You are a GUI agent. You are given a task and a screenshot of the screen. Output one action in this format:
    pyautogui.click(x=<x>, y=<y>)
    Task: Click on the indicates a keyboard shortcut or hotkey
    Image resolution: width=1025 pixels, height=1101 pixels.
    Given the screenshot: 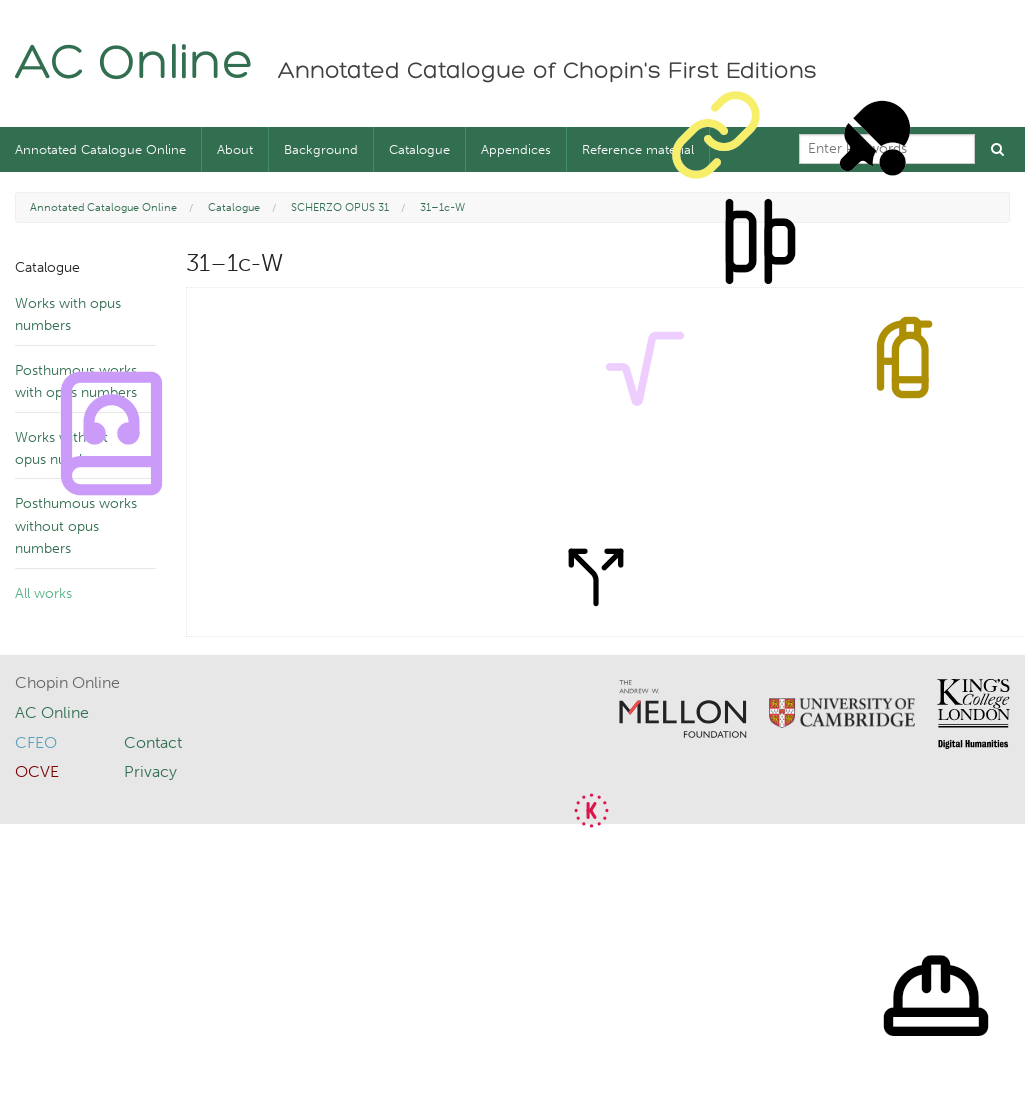 What is the action you would take?
    pyautogui.click(x=591, y=810)
    